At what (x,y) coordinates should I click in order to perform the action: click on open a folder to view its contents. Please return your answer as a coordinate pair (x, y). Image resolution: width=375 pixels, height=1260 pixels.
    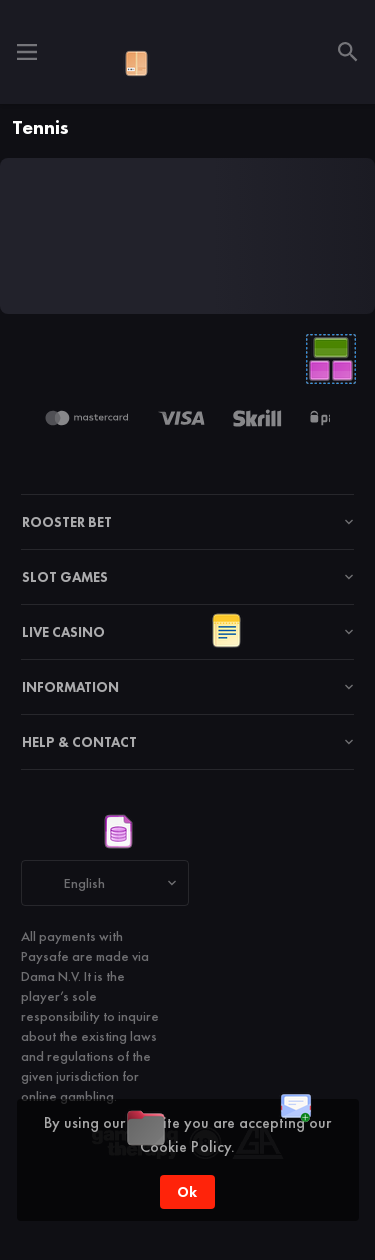
    Looking at the image, I should click on (146, 1128).